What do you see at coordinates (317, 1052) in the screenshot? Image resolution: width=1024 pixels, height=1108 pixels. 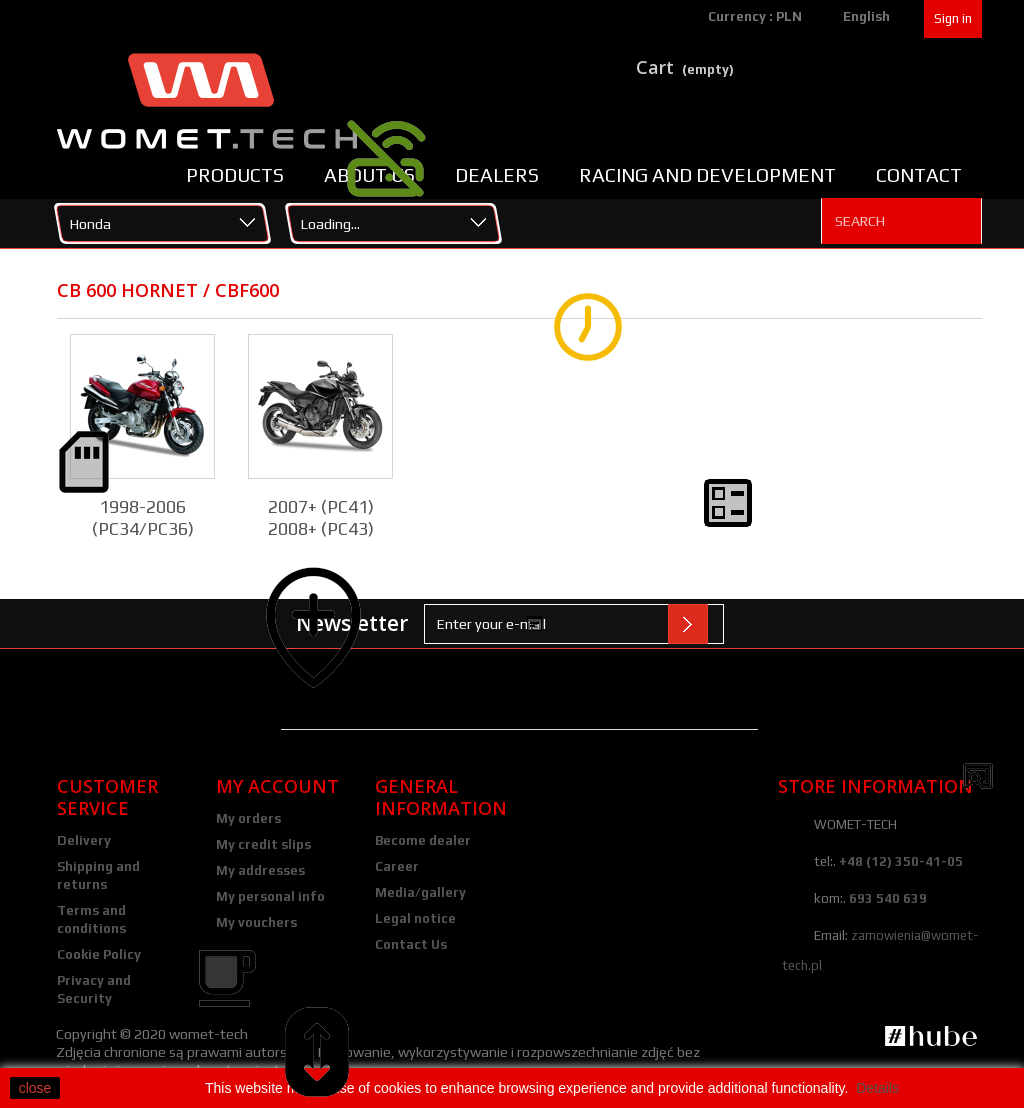 I see `scroll up or down on the page` at bounding box center [317, 1052].